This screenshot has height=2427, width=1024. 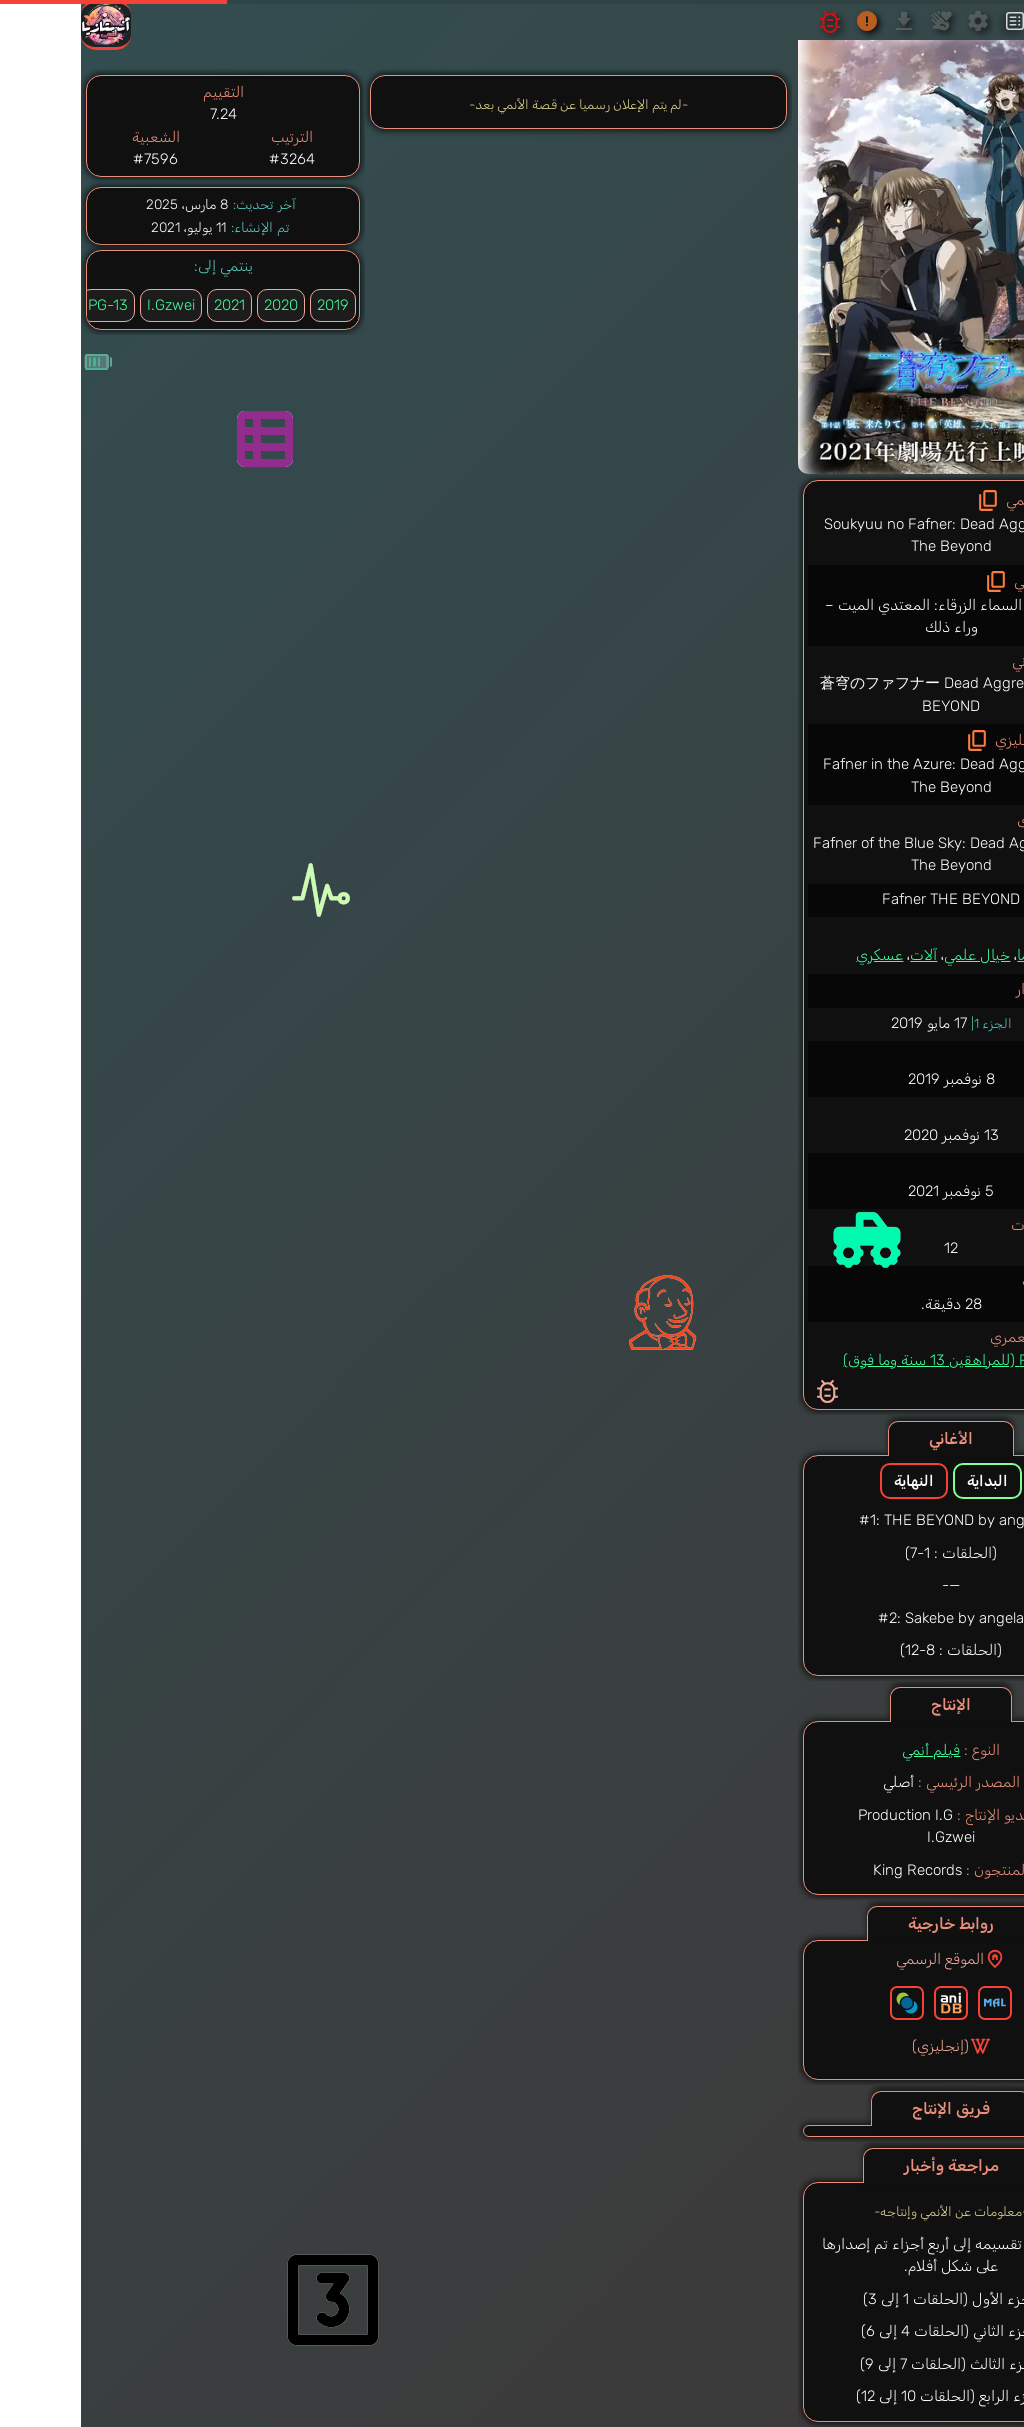 I want to click on indicates step three in a numbered sequence, so click(x=333, y=2300).